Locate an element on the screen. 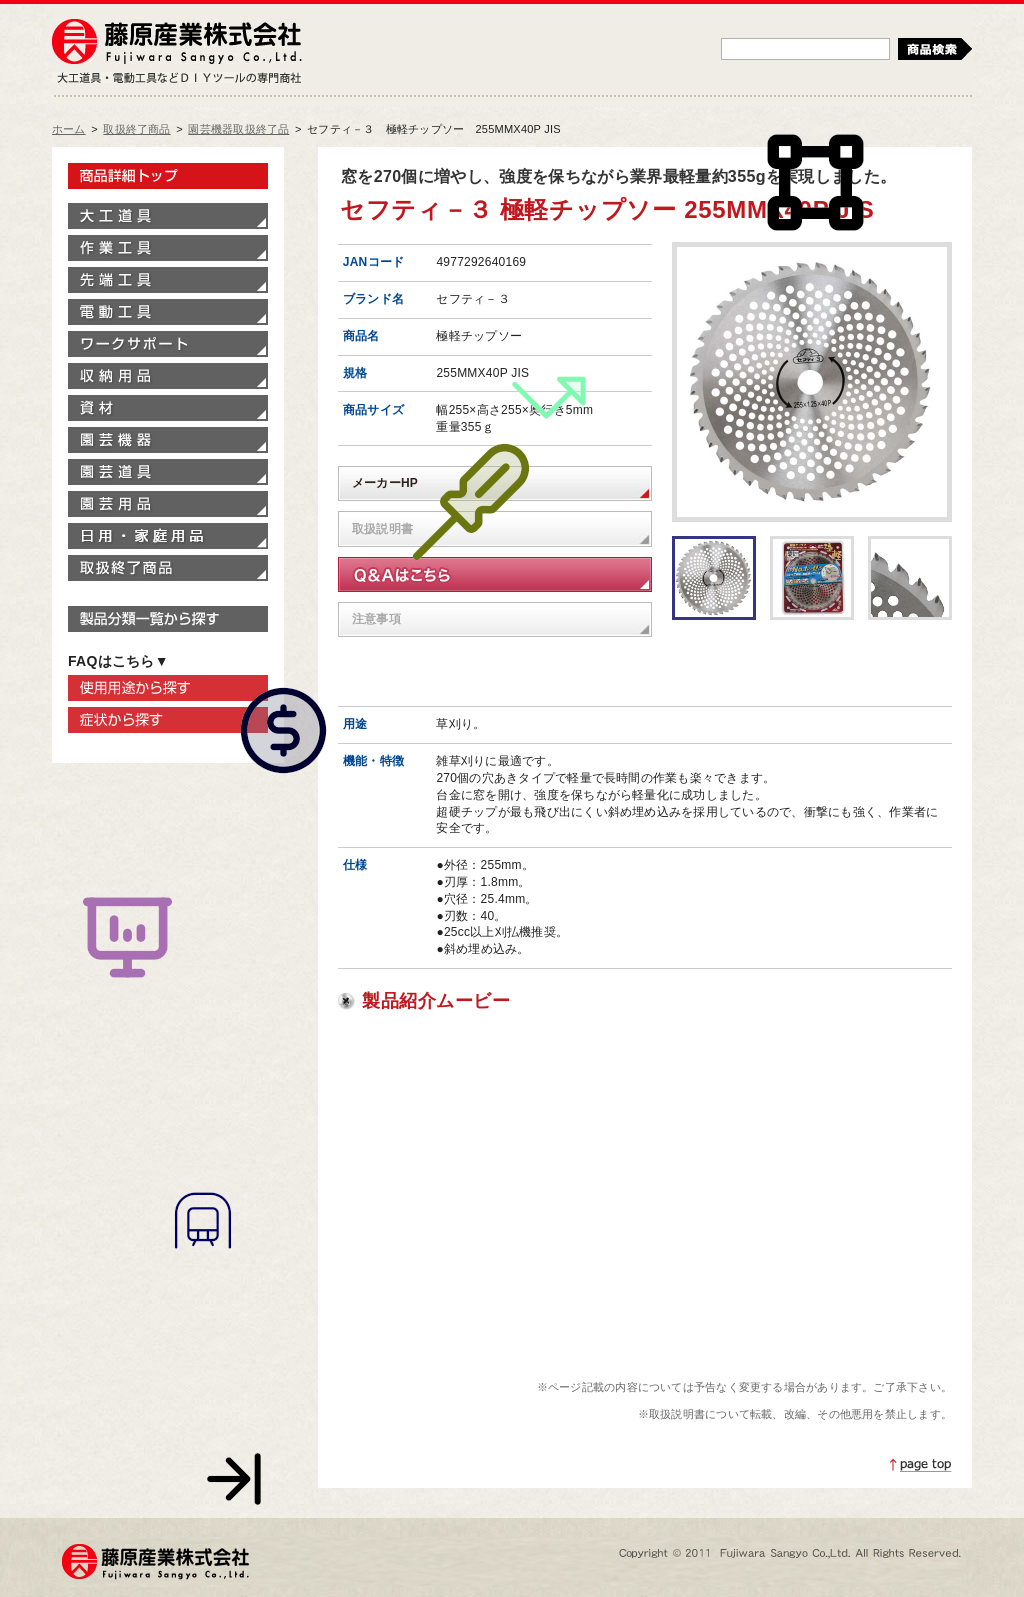 This screenshot has width=1024, height=1597. access settings or configuration options is located at coordinates (471, 502).